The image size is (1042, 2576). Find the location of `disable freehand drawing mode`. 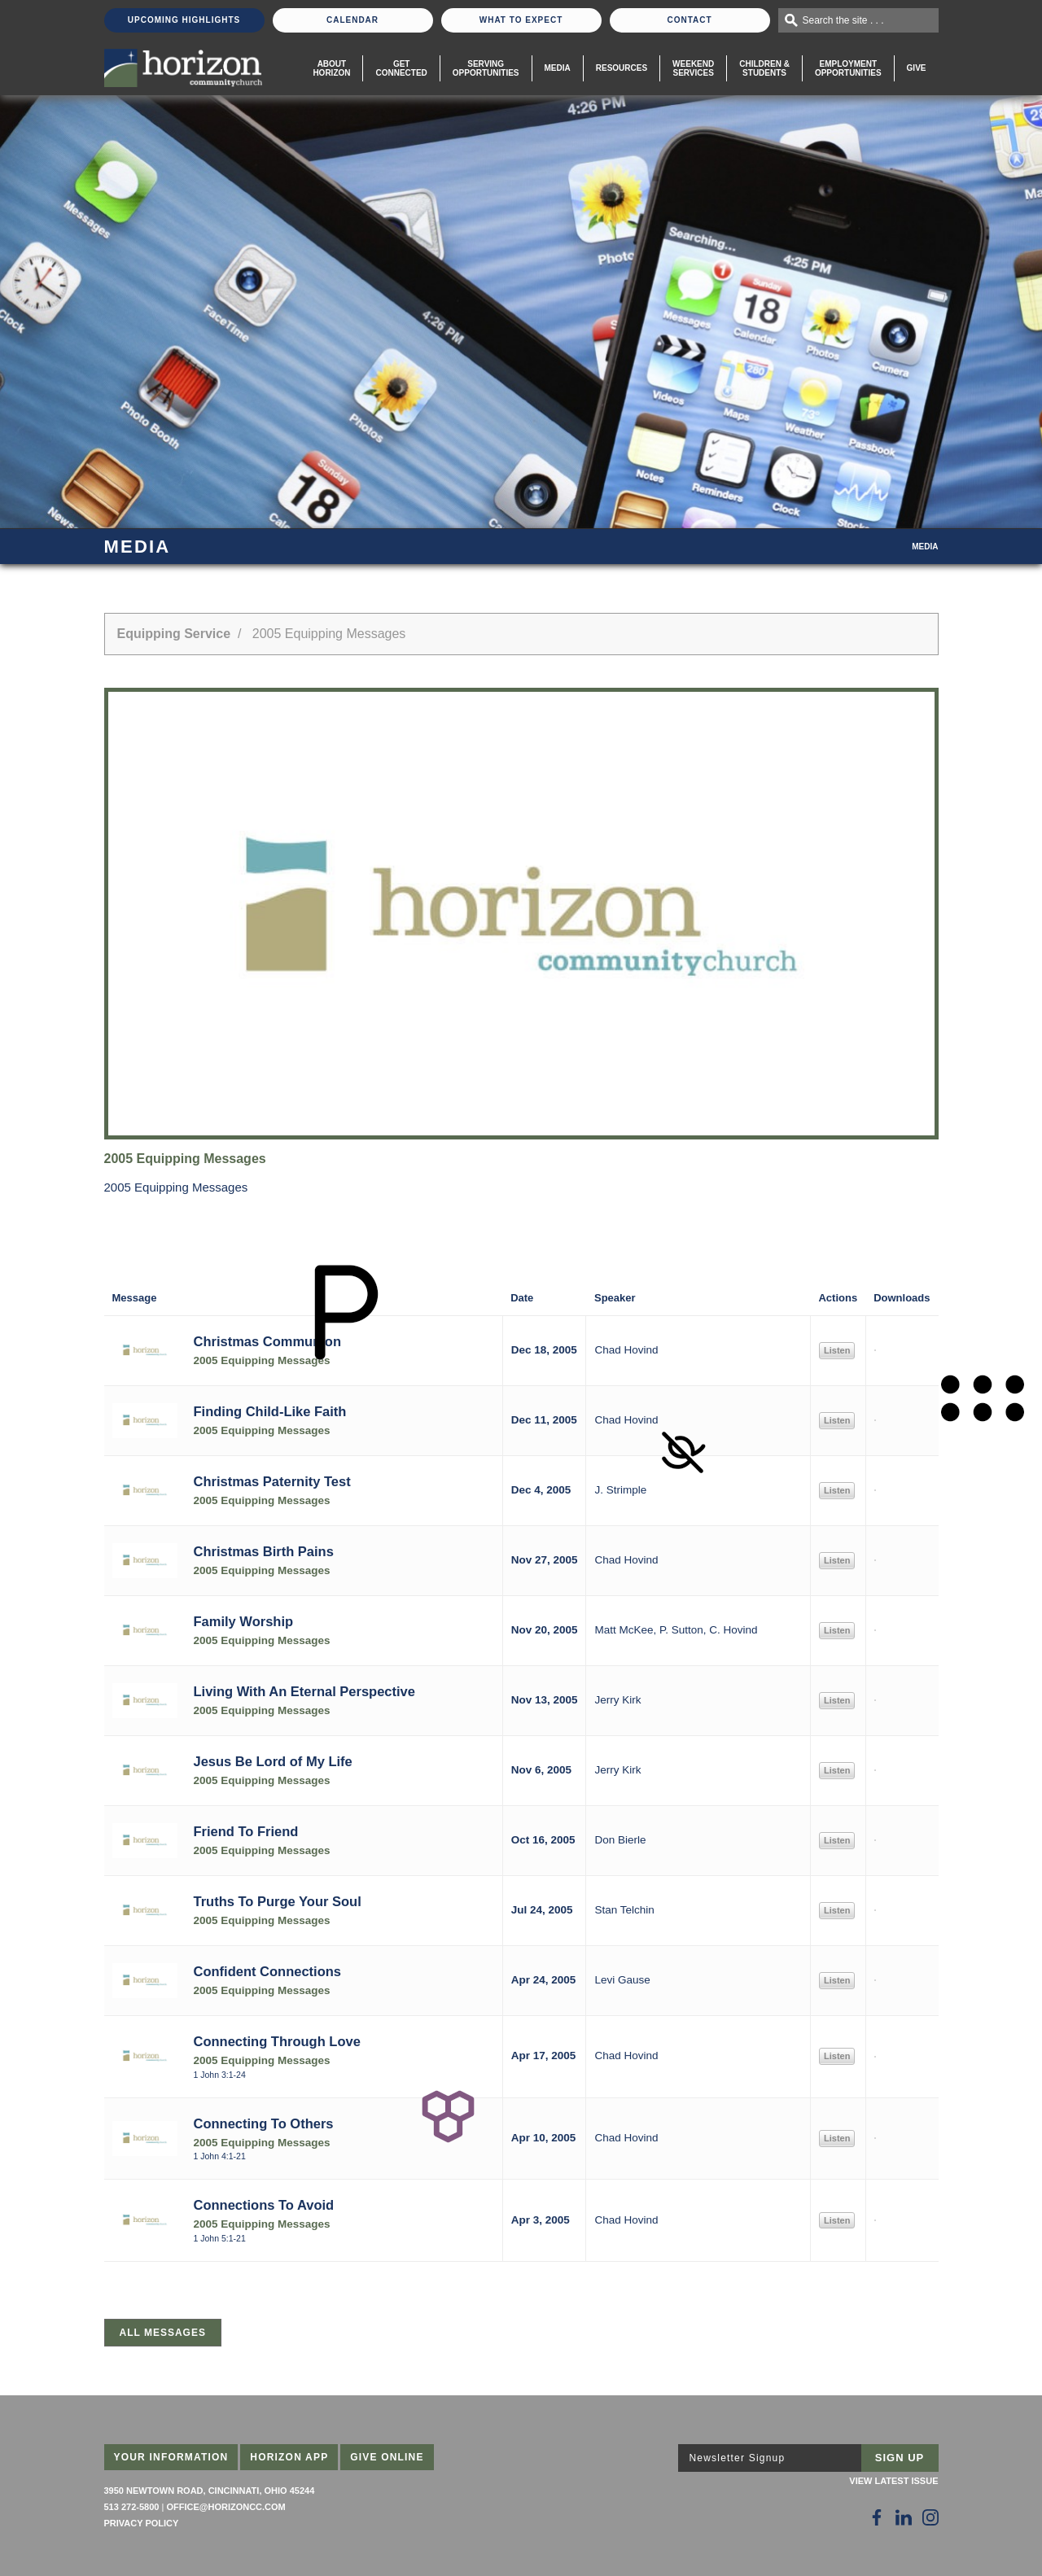

disable freehand drawing mode is located at coordinates (682, 1452).